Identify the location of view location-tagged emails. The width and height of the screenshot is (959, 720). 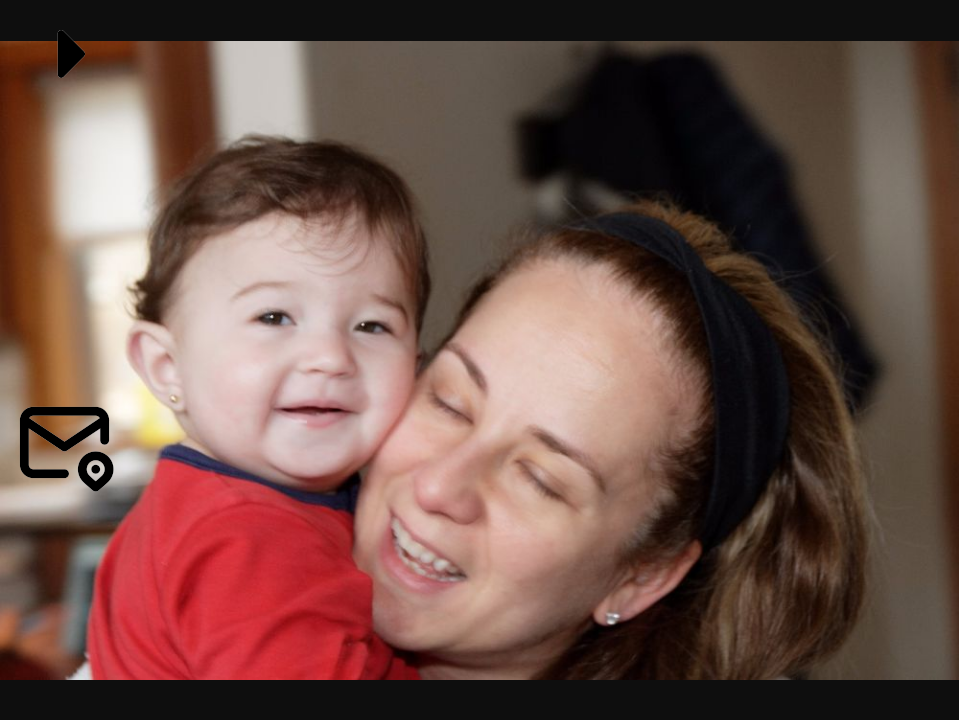
(64, 442).